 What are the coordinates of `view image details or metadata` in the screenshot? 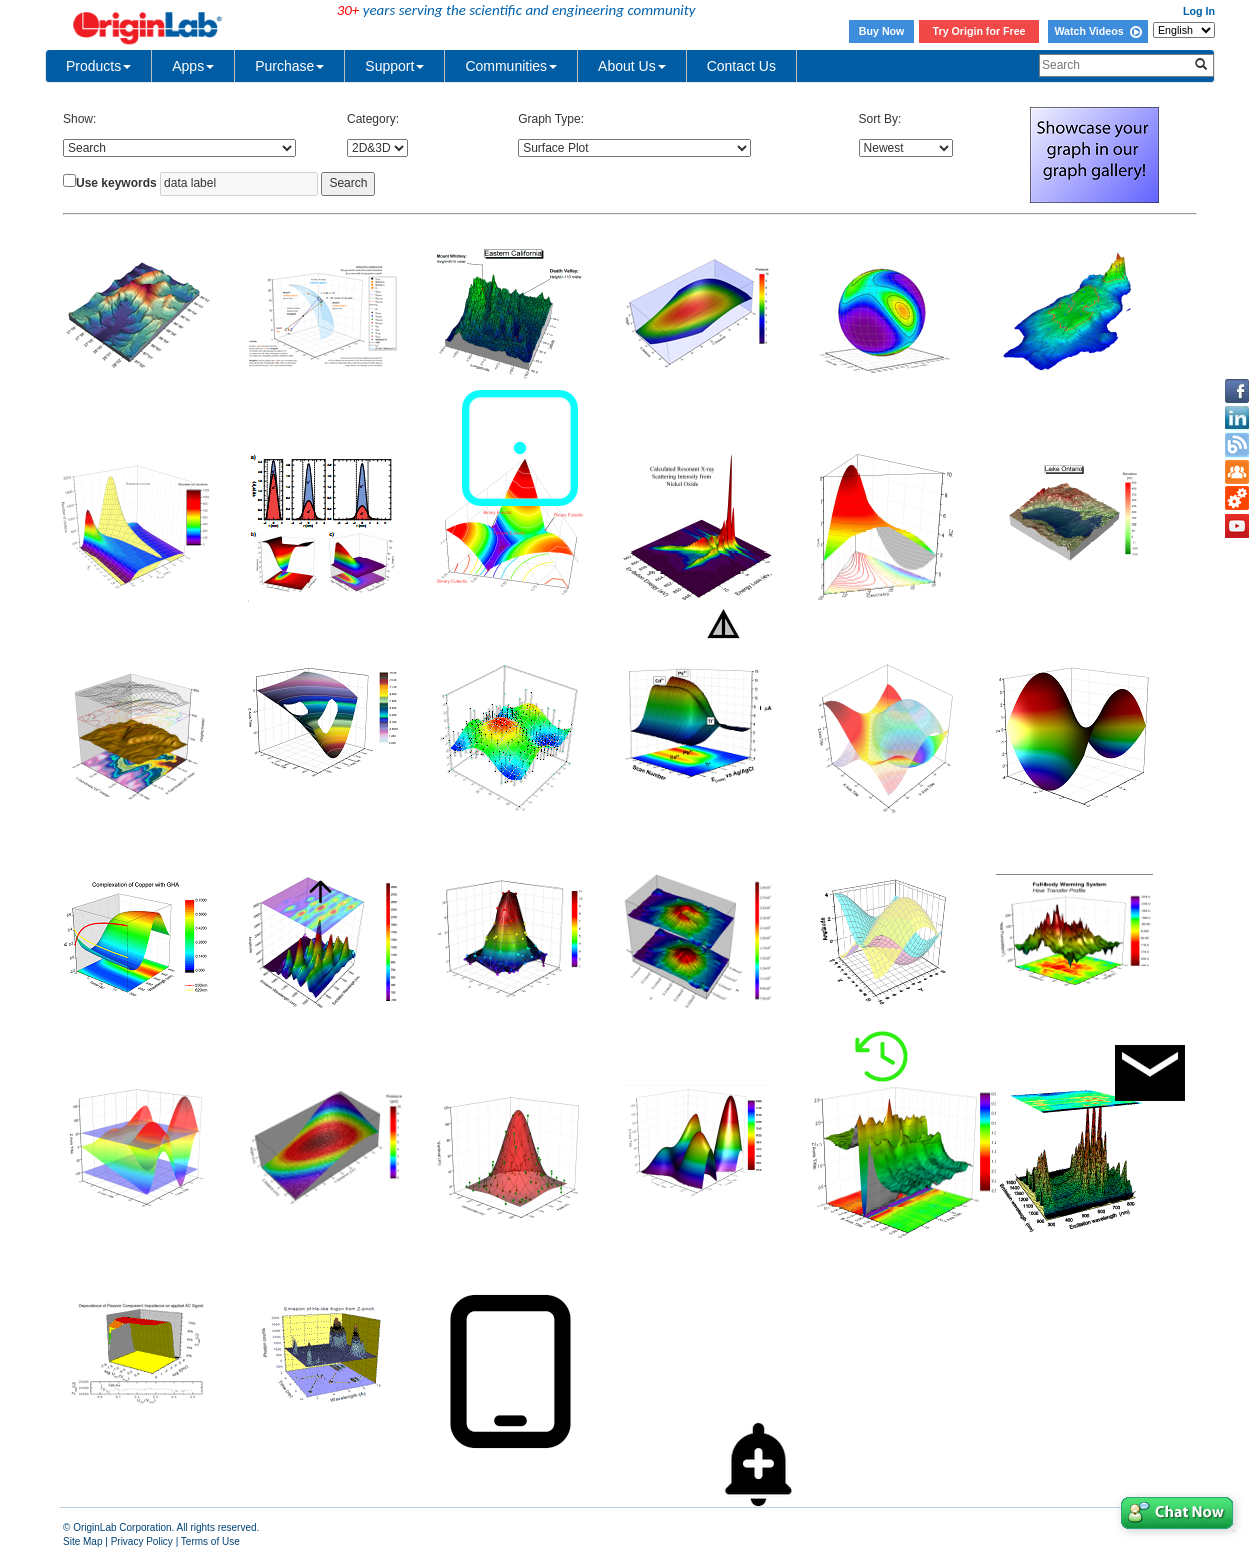 It's located at (723, 623).